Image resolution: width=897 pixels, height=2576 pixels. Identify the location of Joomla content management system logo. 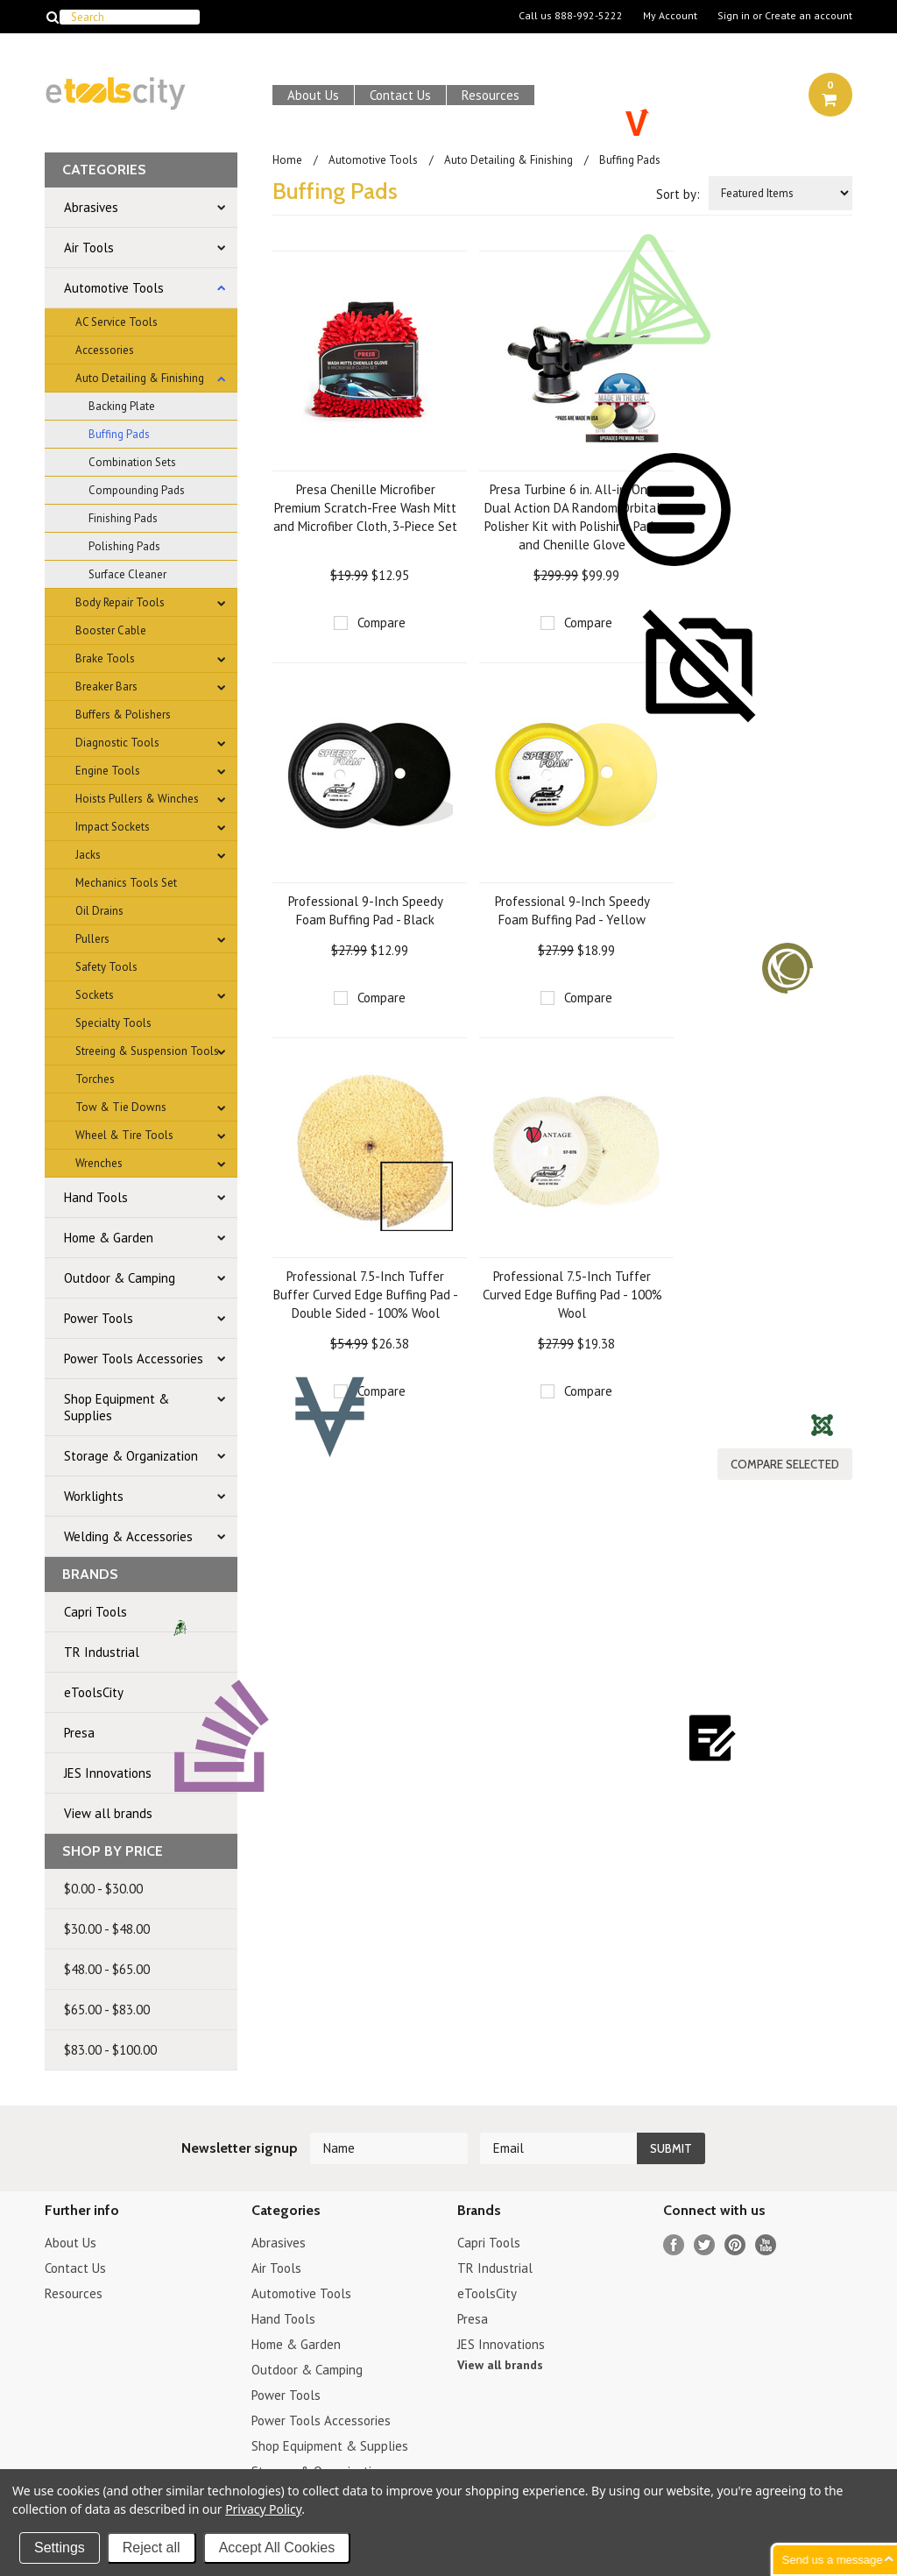
(822, 1425).